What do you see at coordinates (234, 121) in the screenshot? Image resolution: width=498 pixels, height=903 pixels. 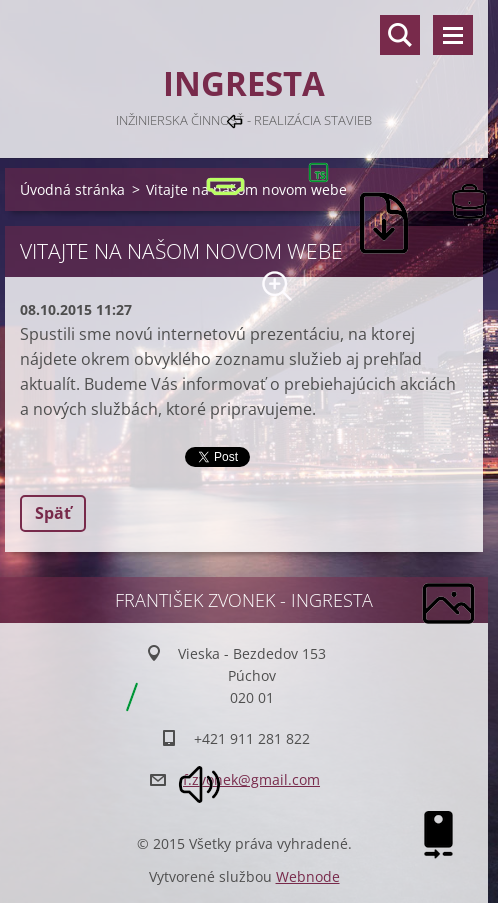 I see `go back to the previous screen` at bounding box center [234, 121].